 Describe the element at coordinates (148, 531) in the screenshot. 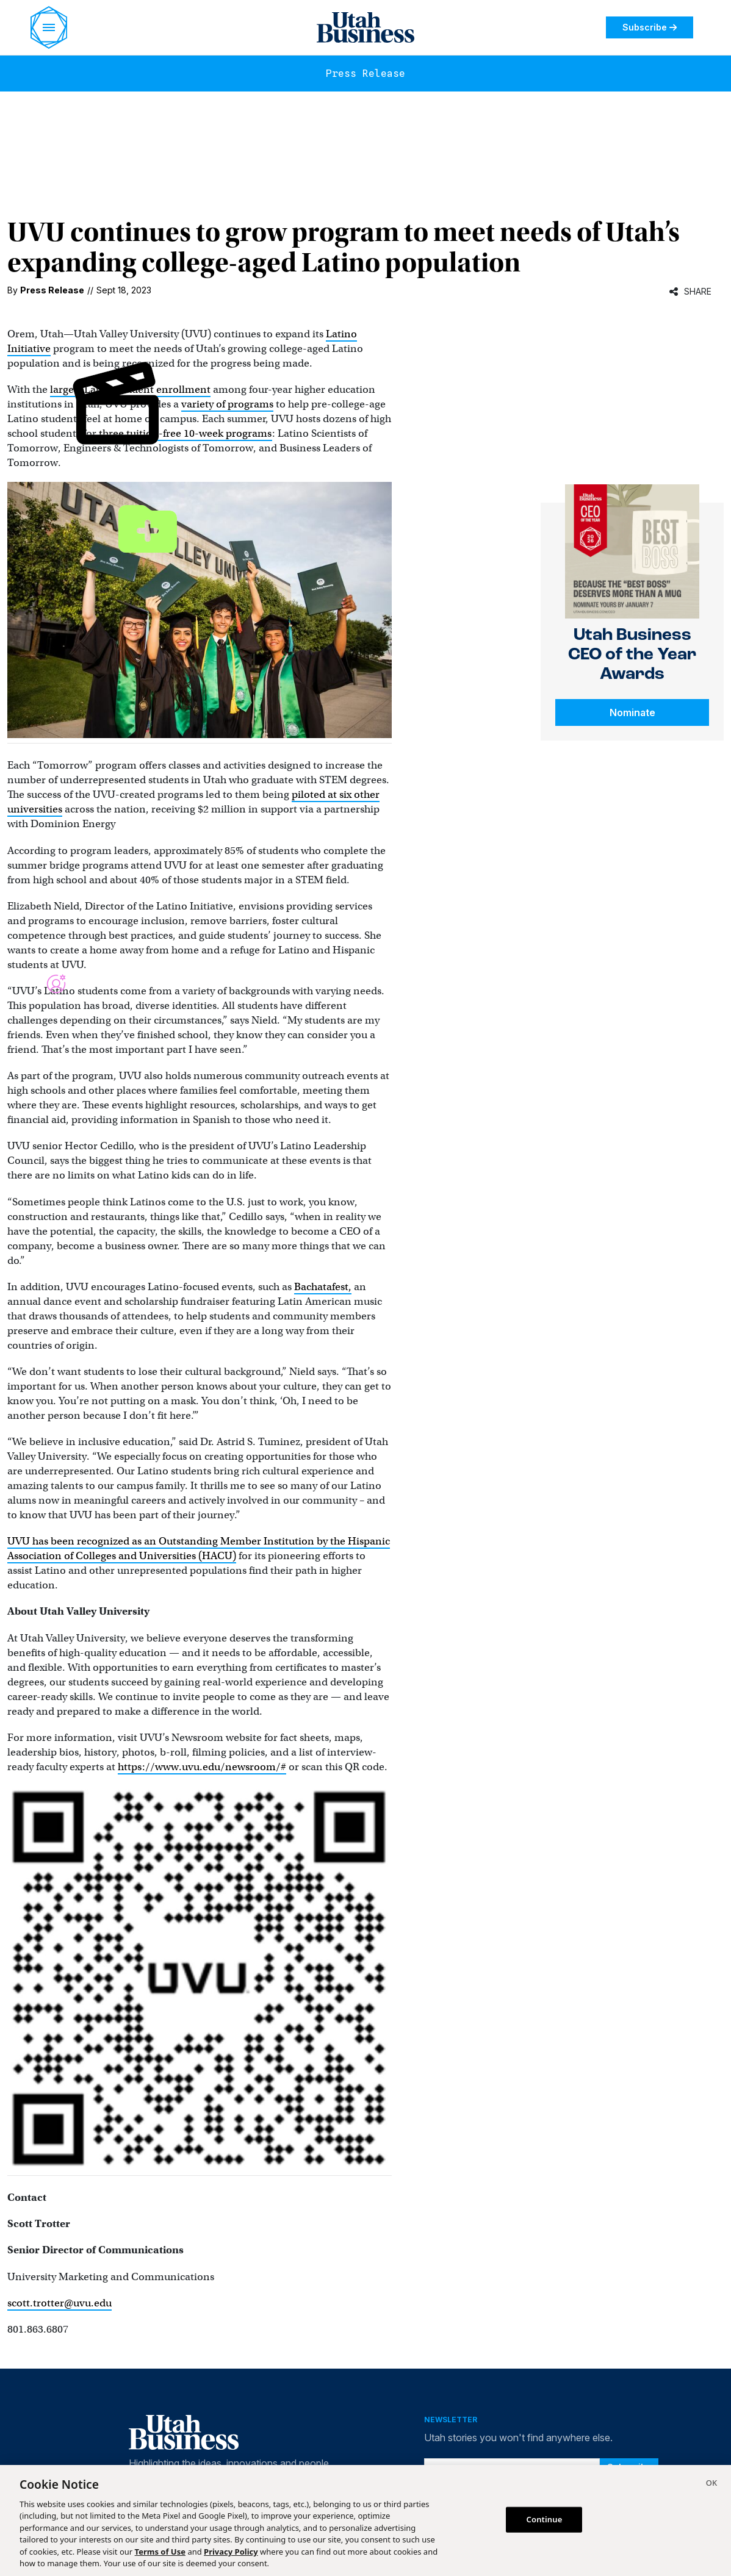

I see `create a new folder` at that location.